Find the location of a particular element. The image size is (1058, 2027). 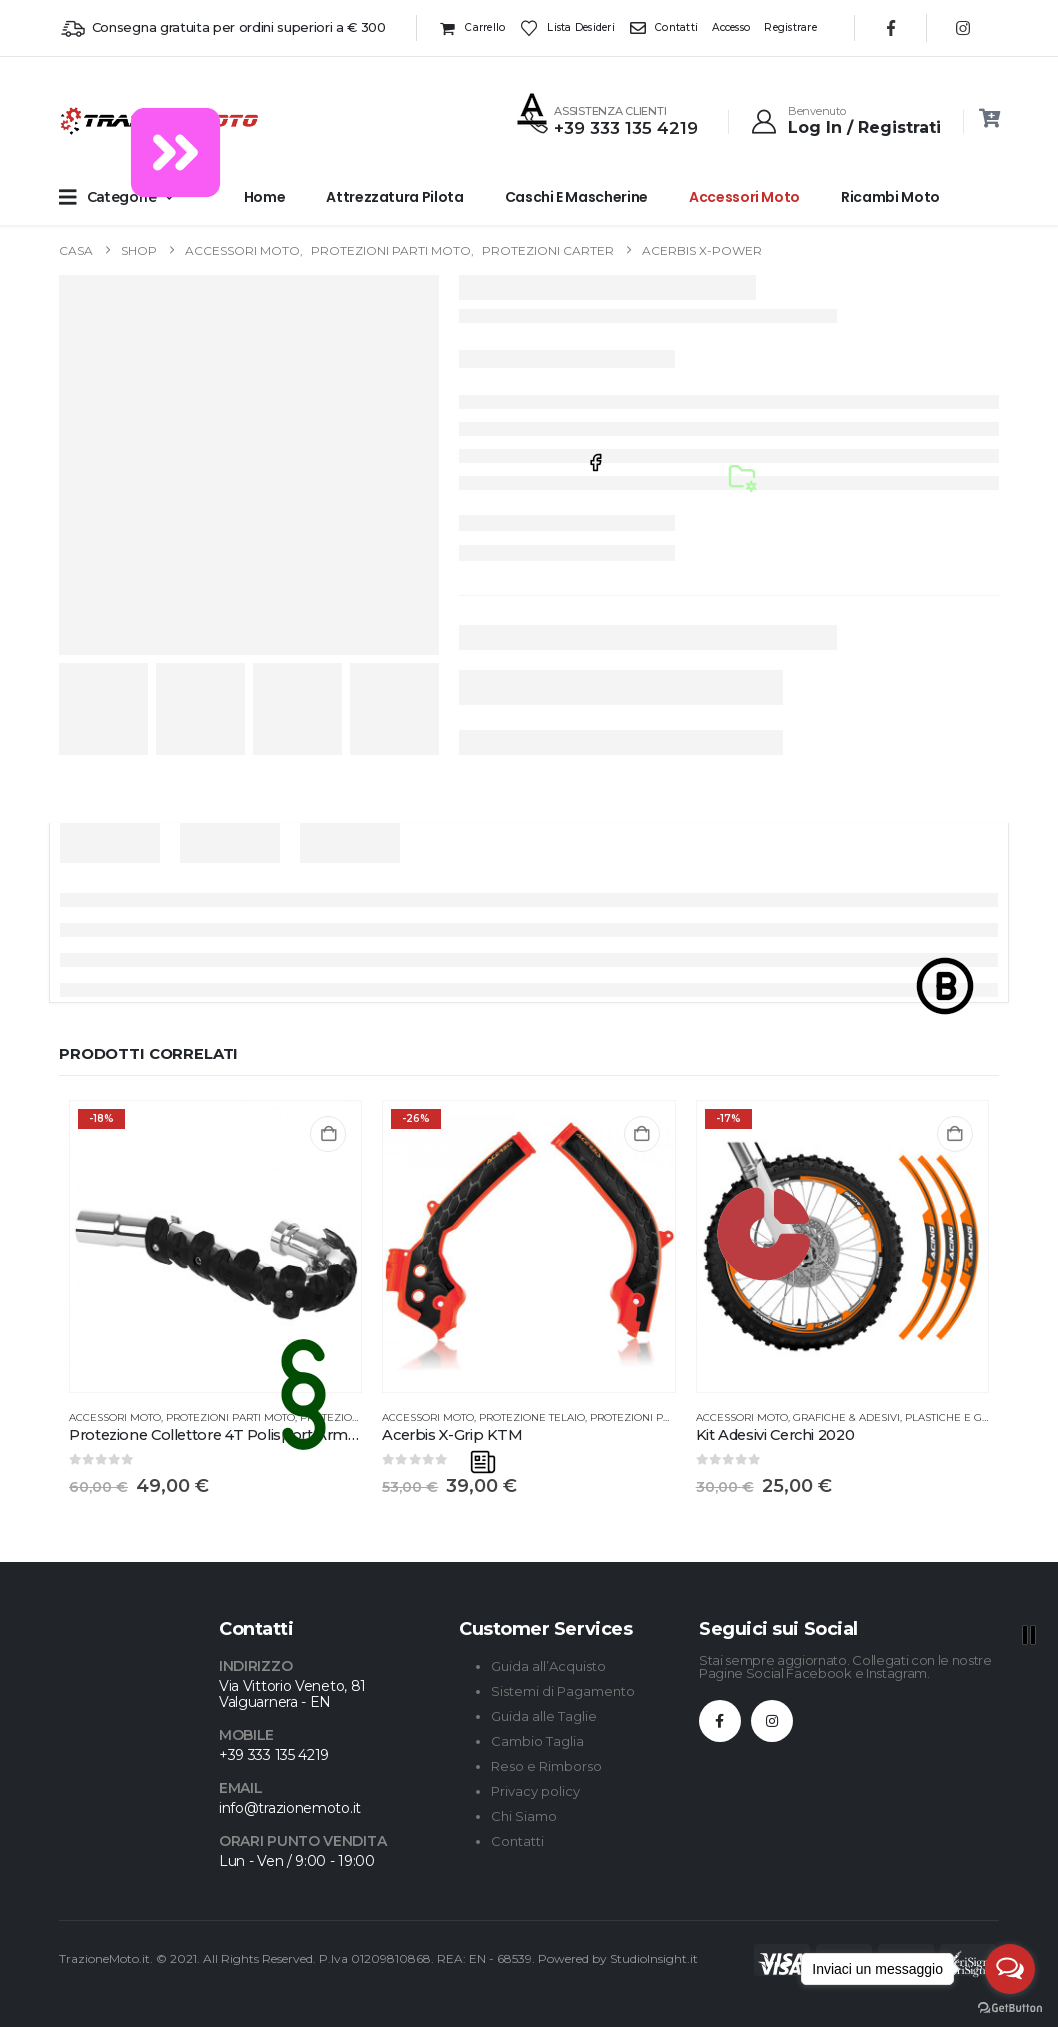

skip forward or advance to next item is located at coordinates (175, 152).